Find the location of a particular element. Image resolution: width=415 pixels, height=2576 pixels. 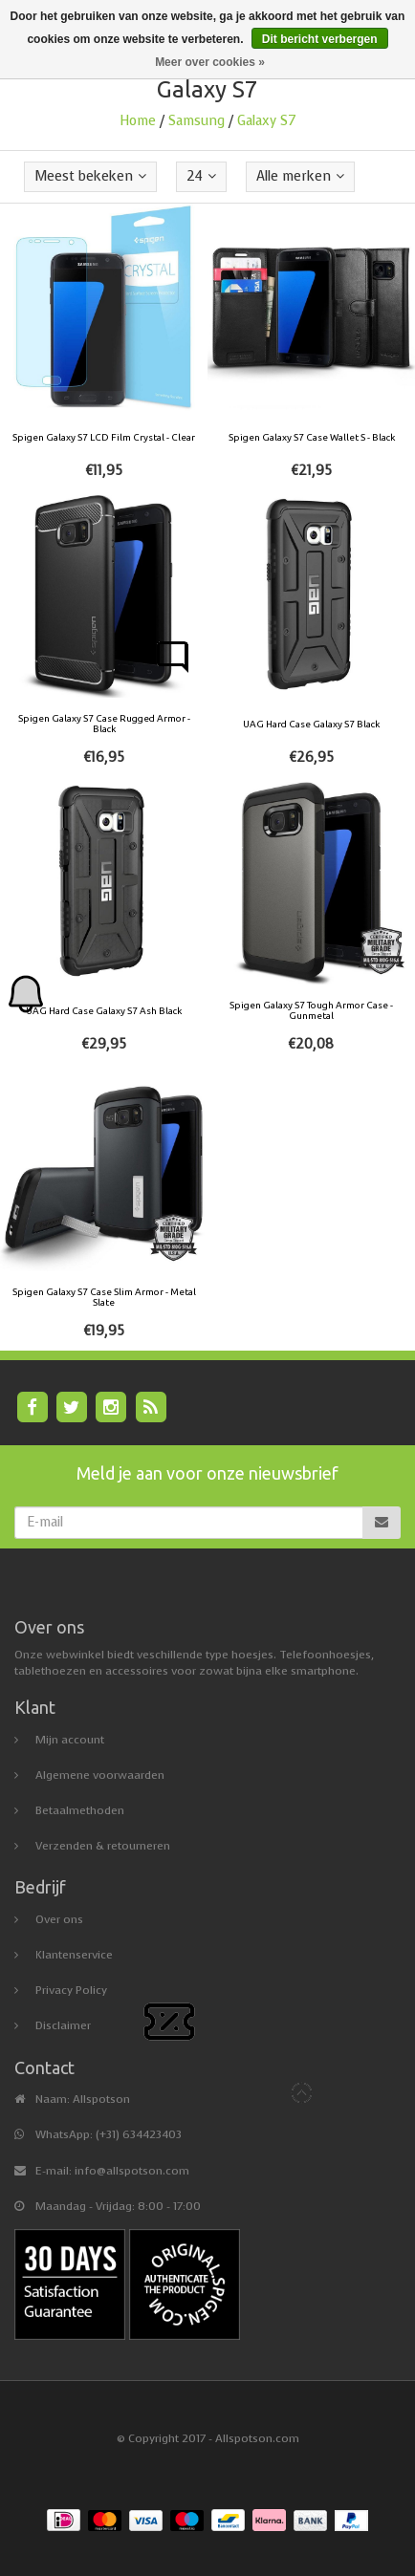

apply a discount or promo code is located at coordinates (169, 2022).